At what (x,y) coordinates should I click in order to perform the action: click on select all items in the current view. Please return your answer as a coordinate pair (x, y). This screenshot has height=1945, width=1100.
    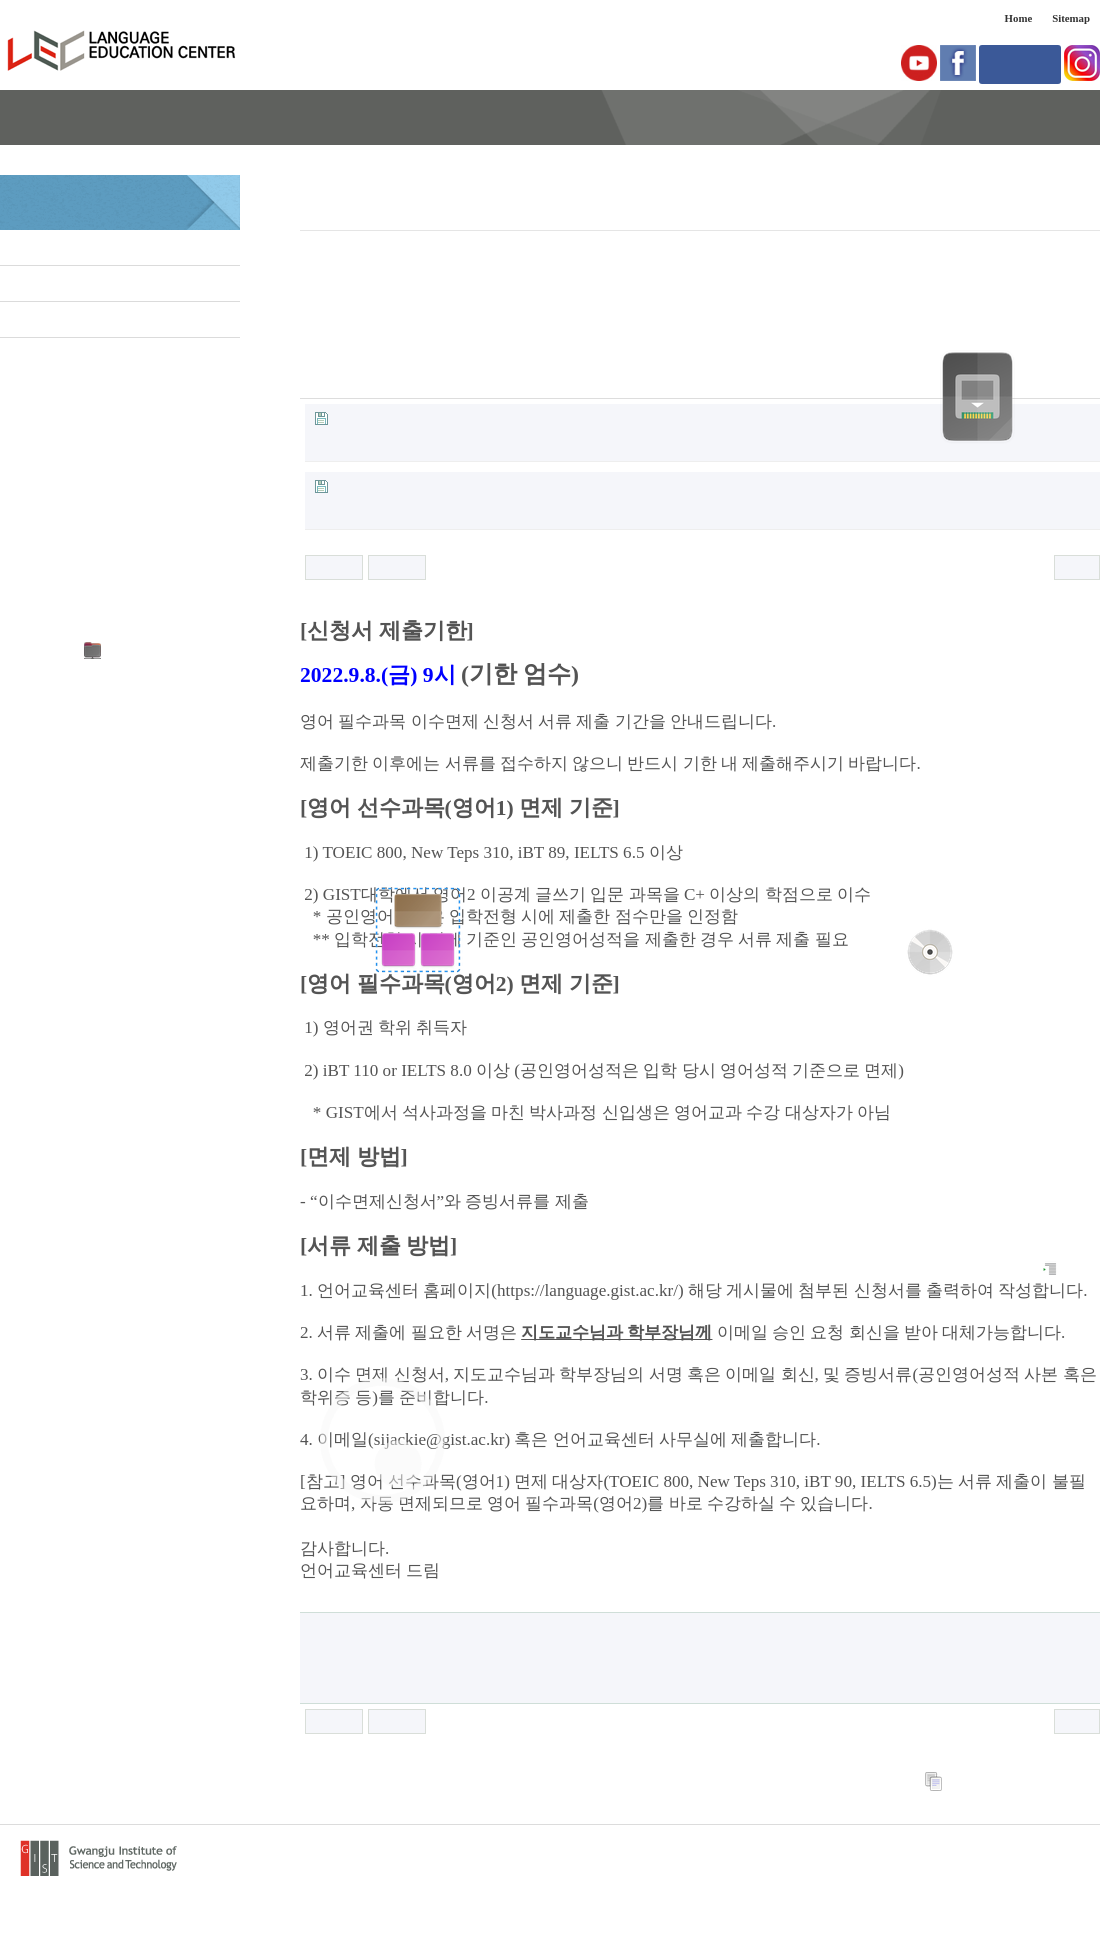
    Looking at the image, I should click on (418, 930).